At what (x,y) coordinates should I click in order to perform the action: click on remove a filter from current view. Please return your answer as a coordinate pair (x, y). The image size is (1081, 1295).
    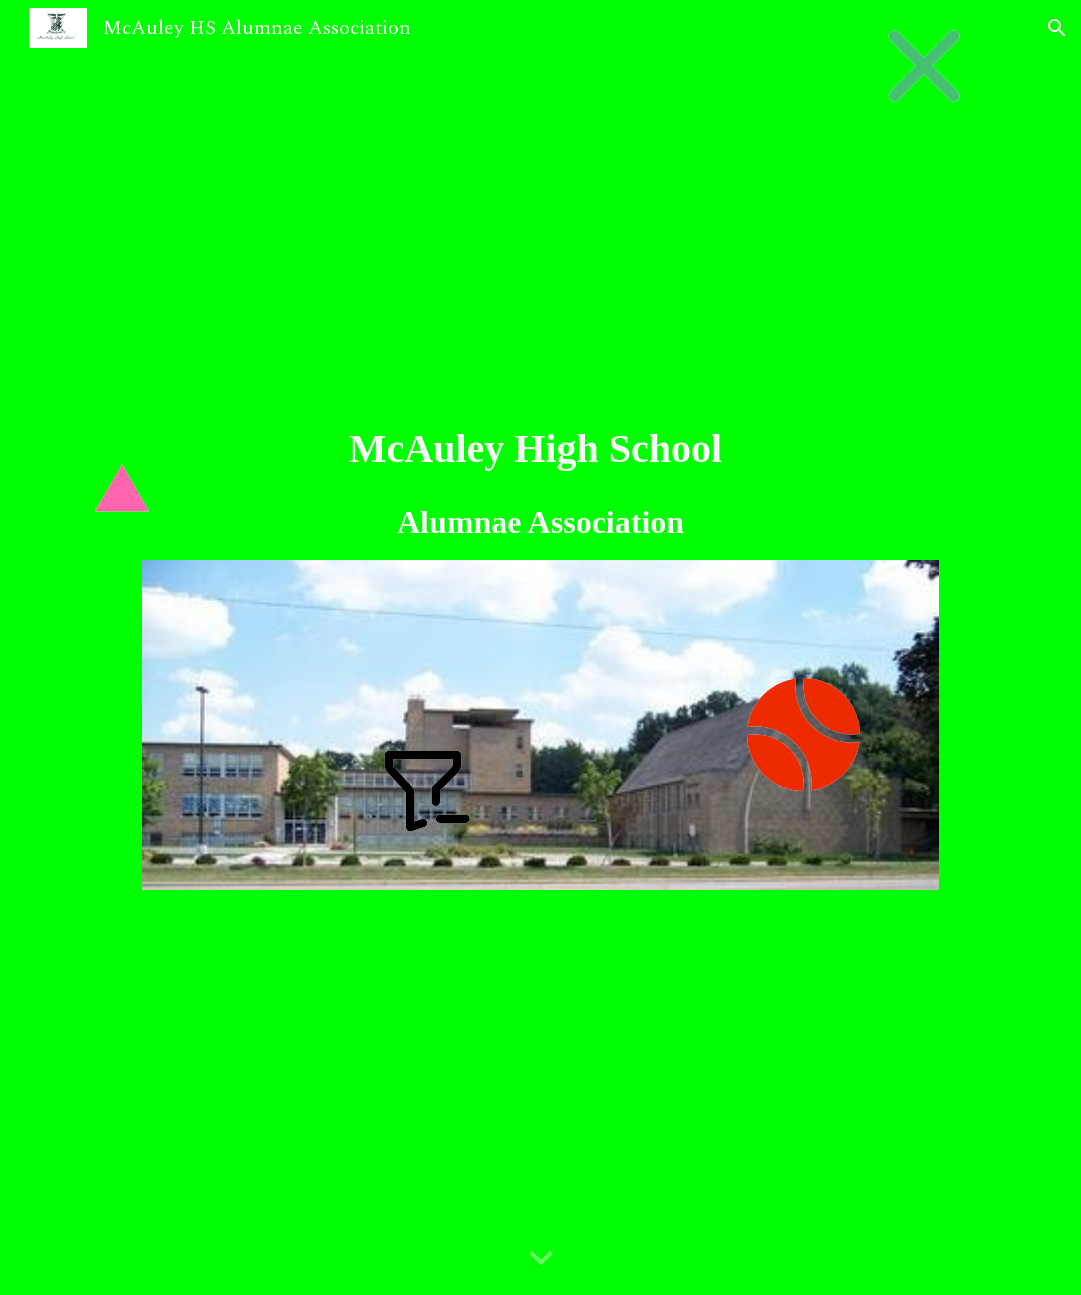
    Looking at the image, I should click on (423, 789).